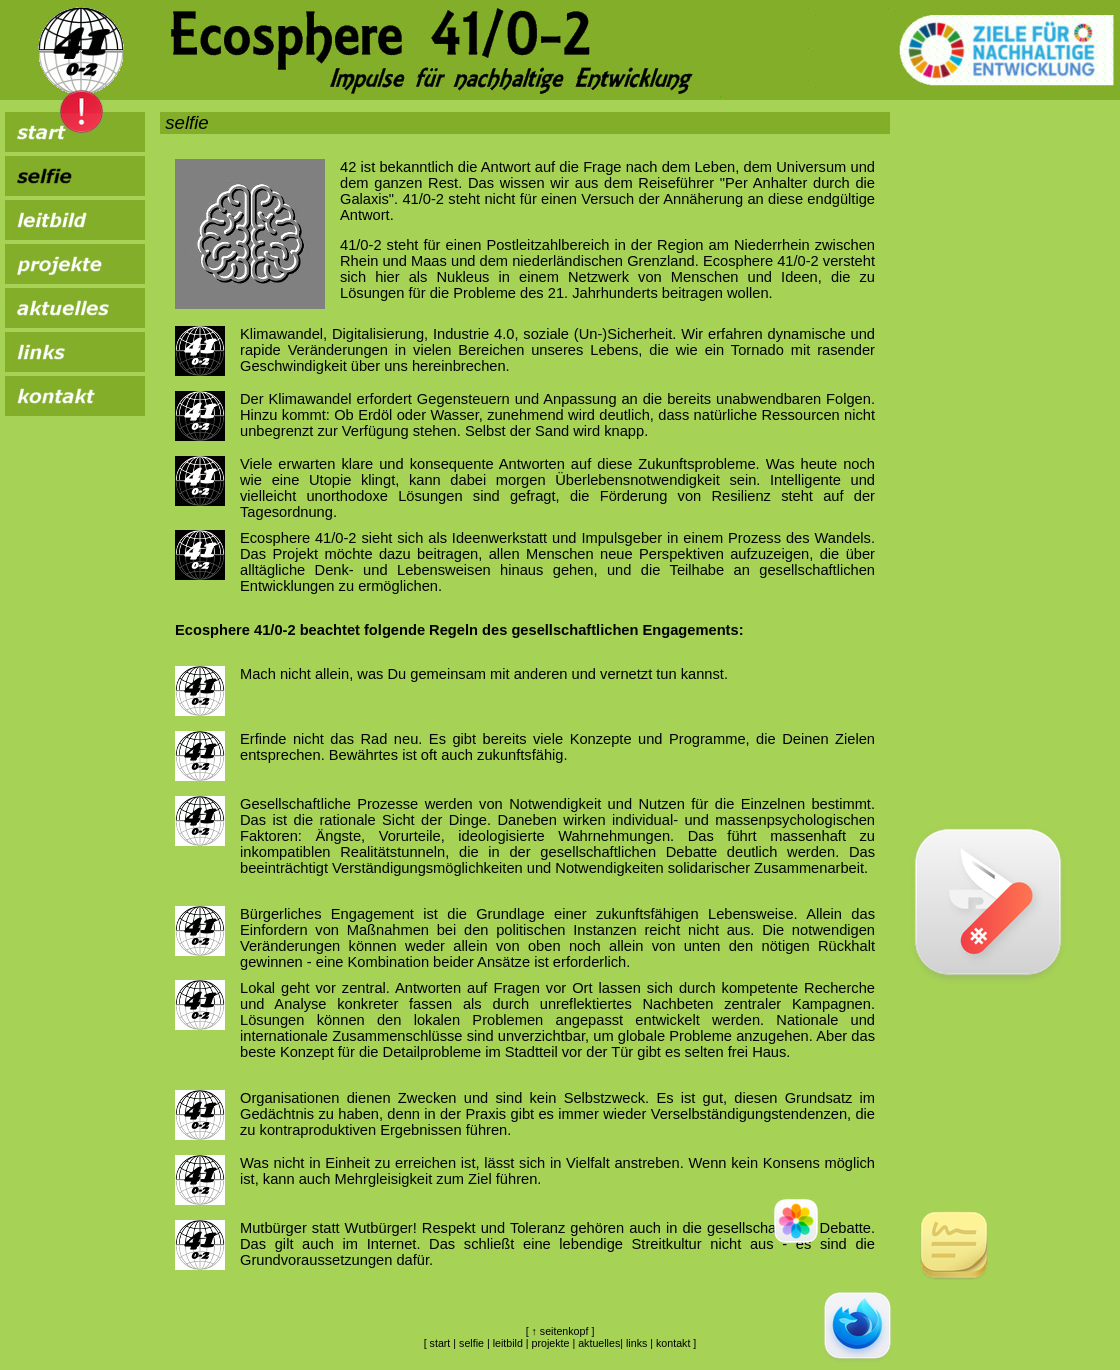 The height and width of the screenshot is (1370, 1120). Describe the element at coordinates (857, 1325) in the screenshot. I see `open Firefox Developer Edition browser` at that location.